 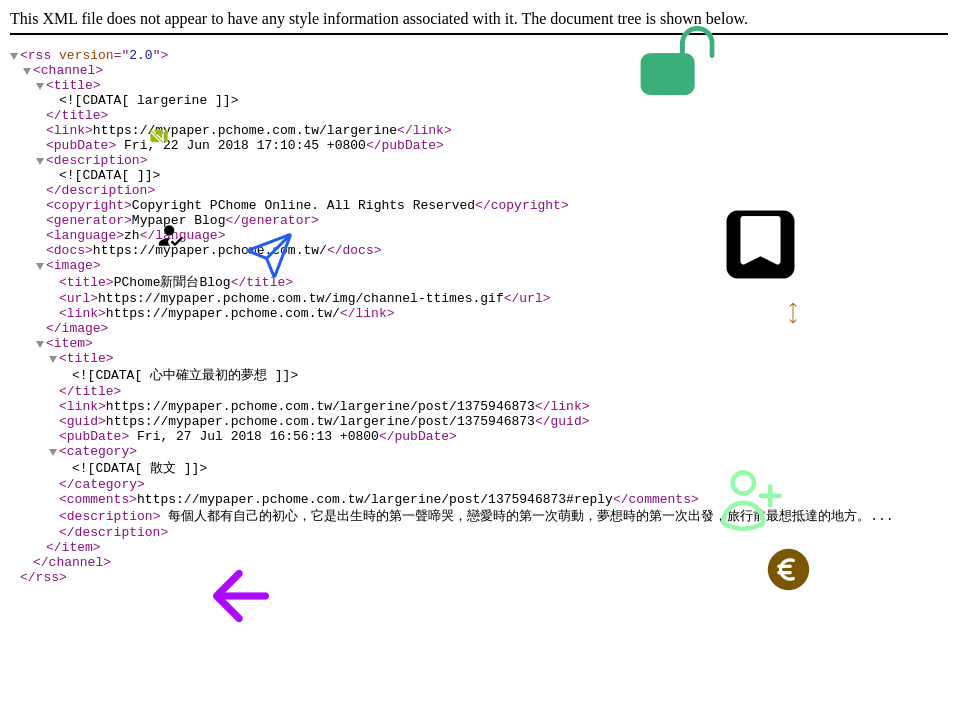 What do you see at coordinates (751, 500) in the screenshot?
I see `add a new contact or friend` at bounding box center [751, 500].